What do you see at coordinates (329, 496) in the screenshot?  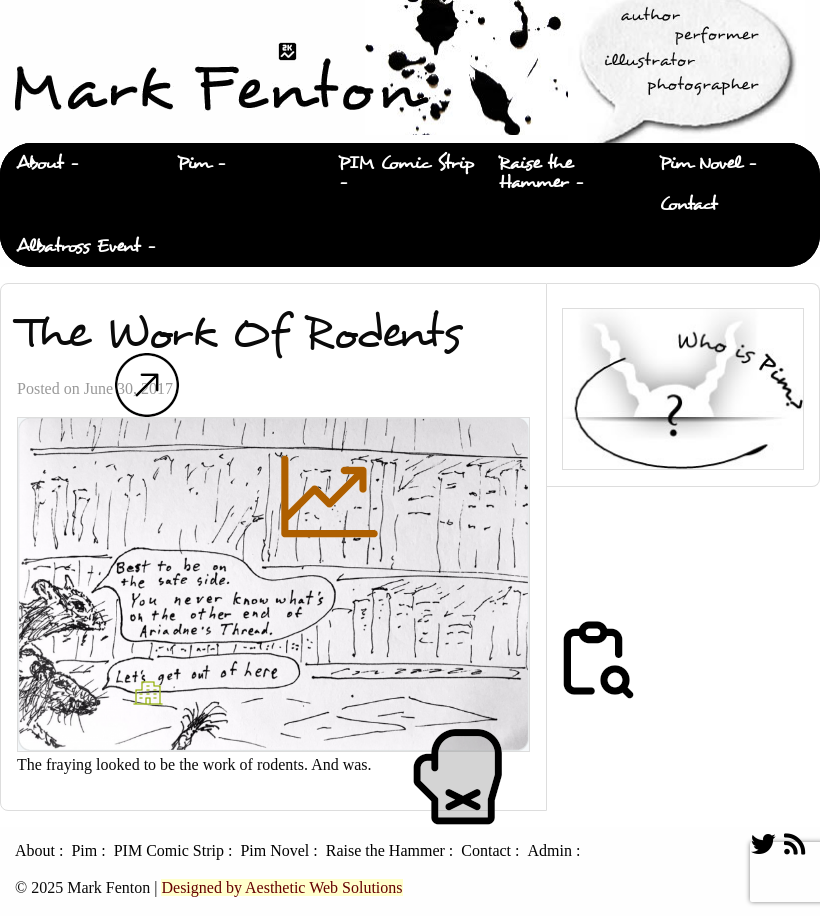 I see `view analytics or performance trends` at bounding box center [329, 496].